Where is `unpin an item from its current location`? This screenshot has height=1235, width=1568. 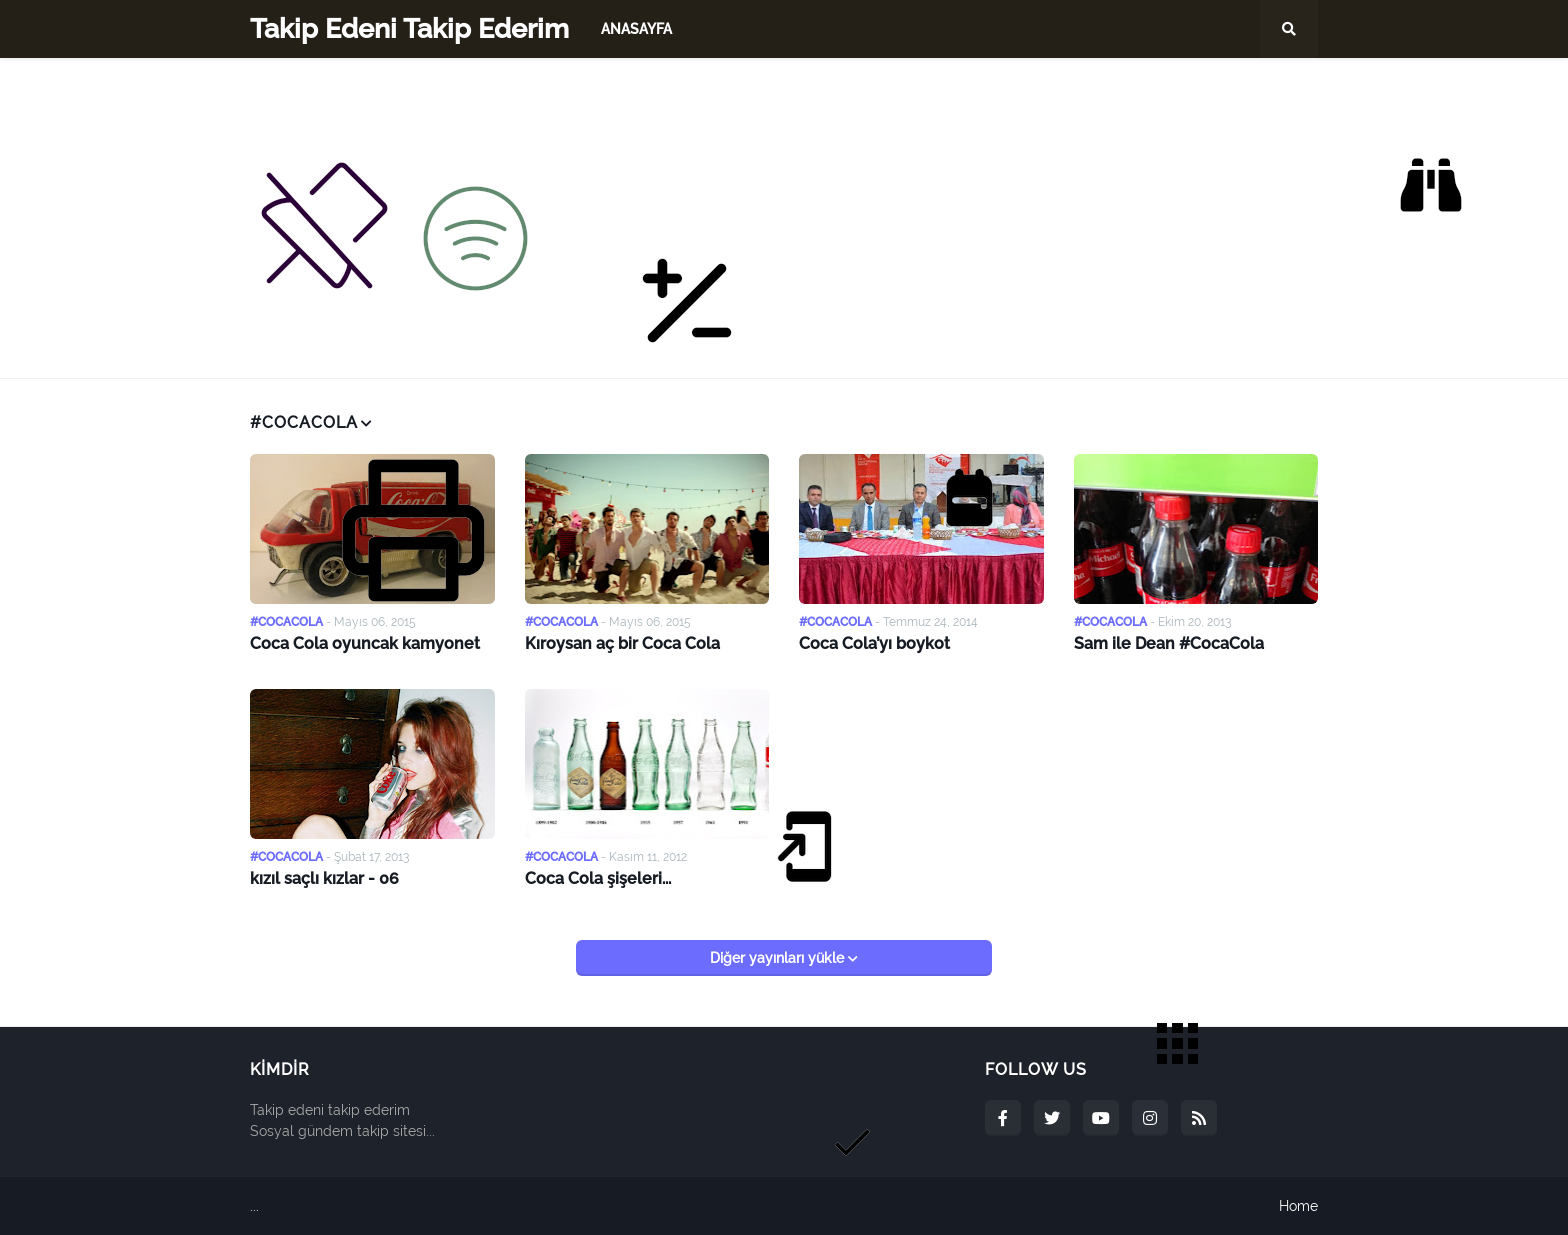 unpin an item from its current location is located at coordinates (319, 230).